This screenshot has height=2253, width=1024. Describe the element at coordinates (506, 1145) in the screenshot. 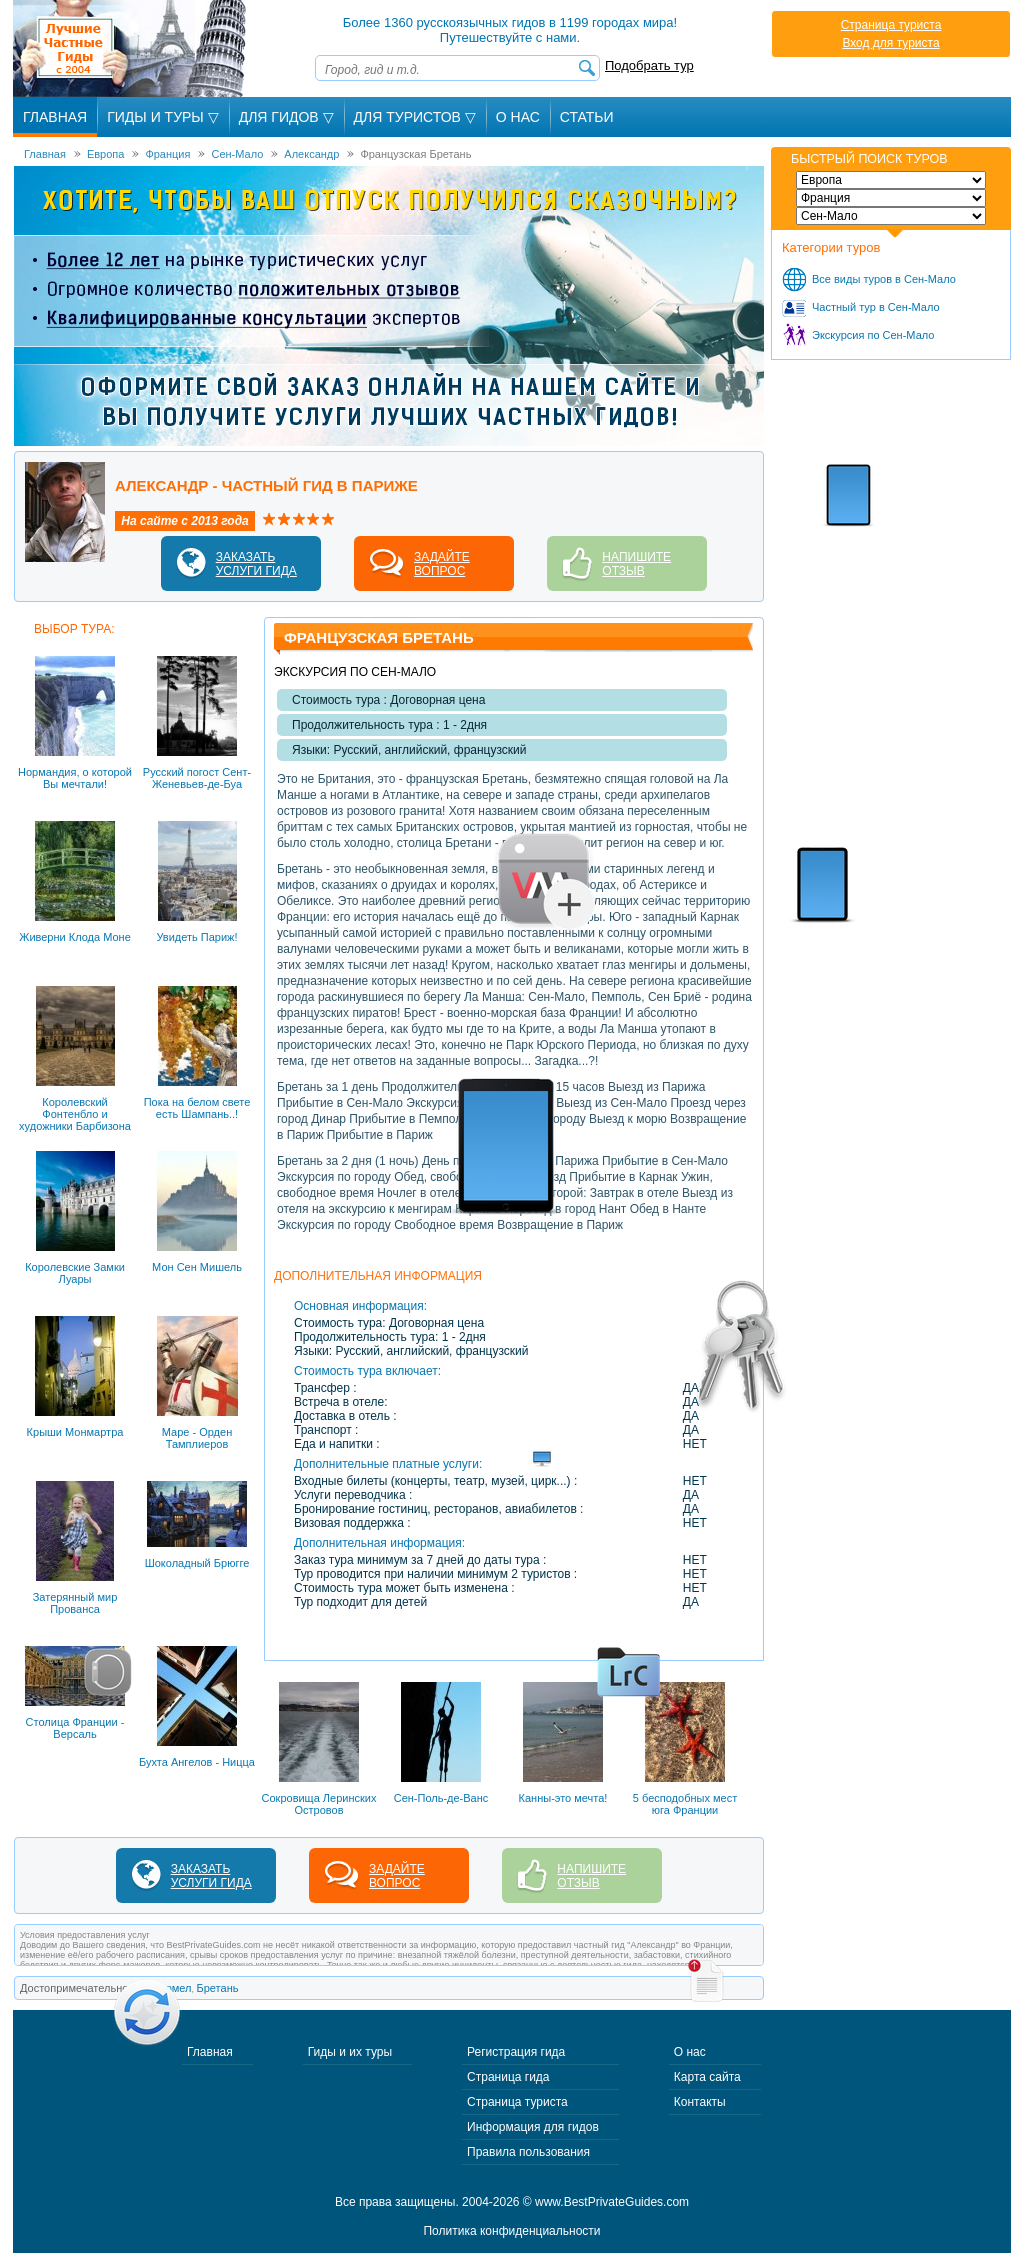

I see `indicates a connected iPad with cellular capability` at that location.